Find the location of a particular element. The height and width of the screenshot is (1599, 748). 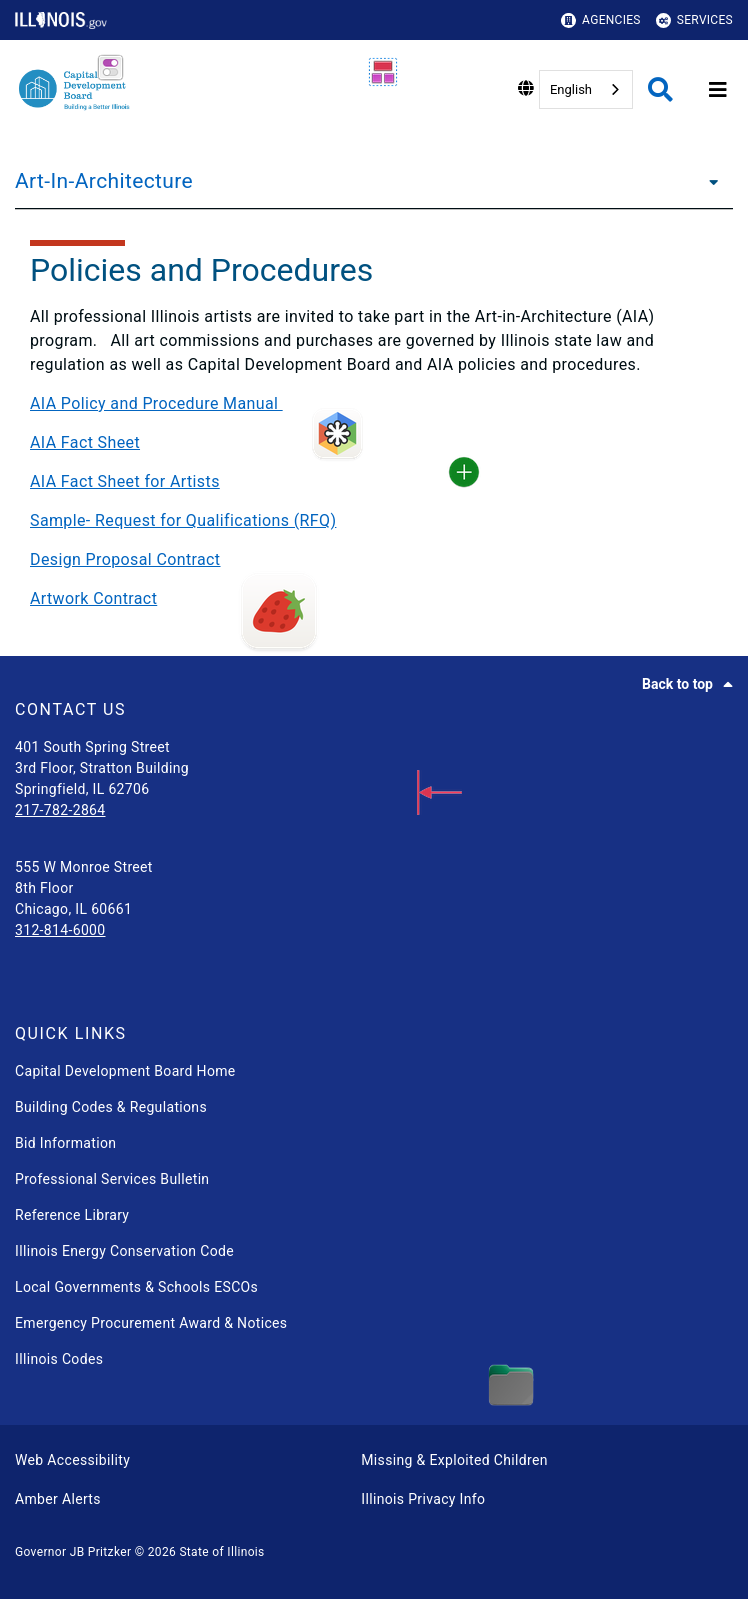

go to the first item in a list or sequence is located at coordinates (439, 792).